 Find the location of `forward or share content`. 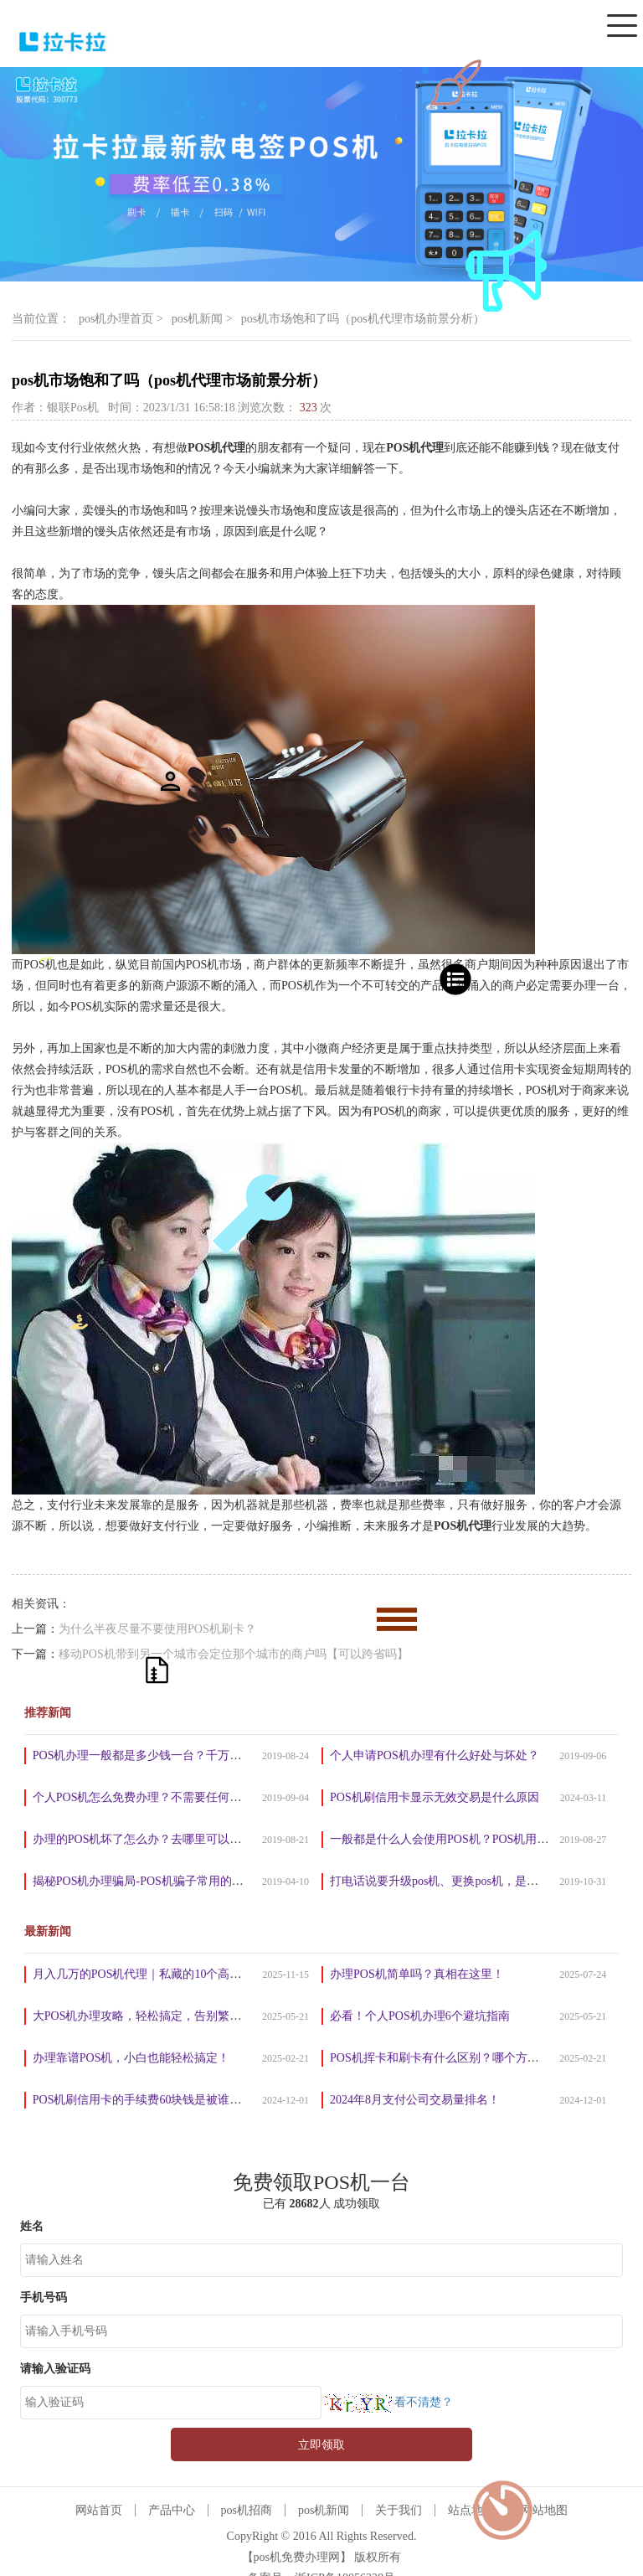

forward or share content is located at coordinates (46, 959).